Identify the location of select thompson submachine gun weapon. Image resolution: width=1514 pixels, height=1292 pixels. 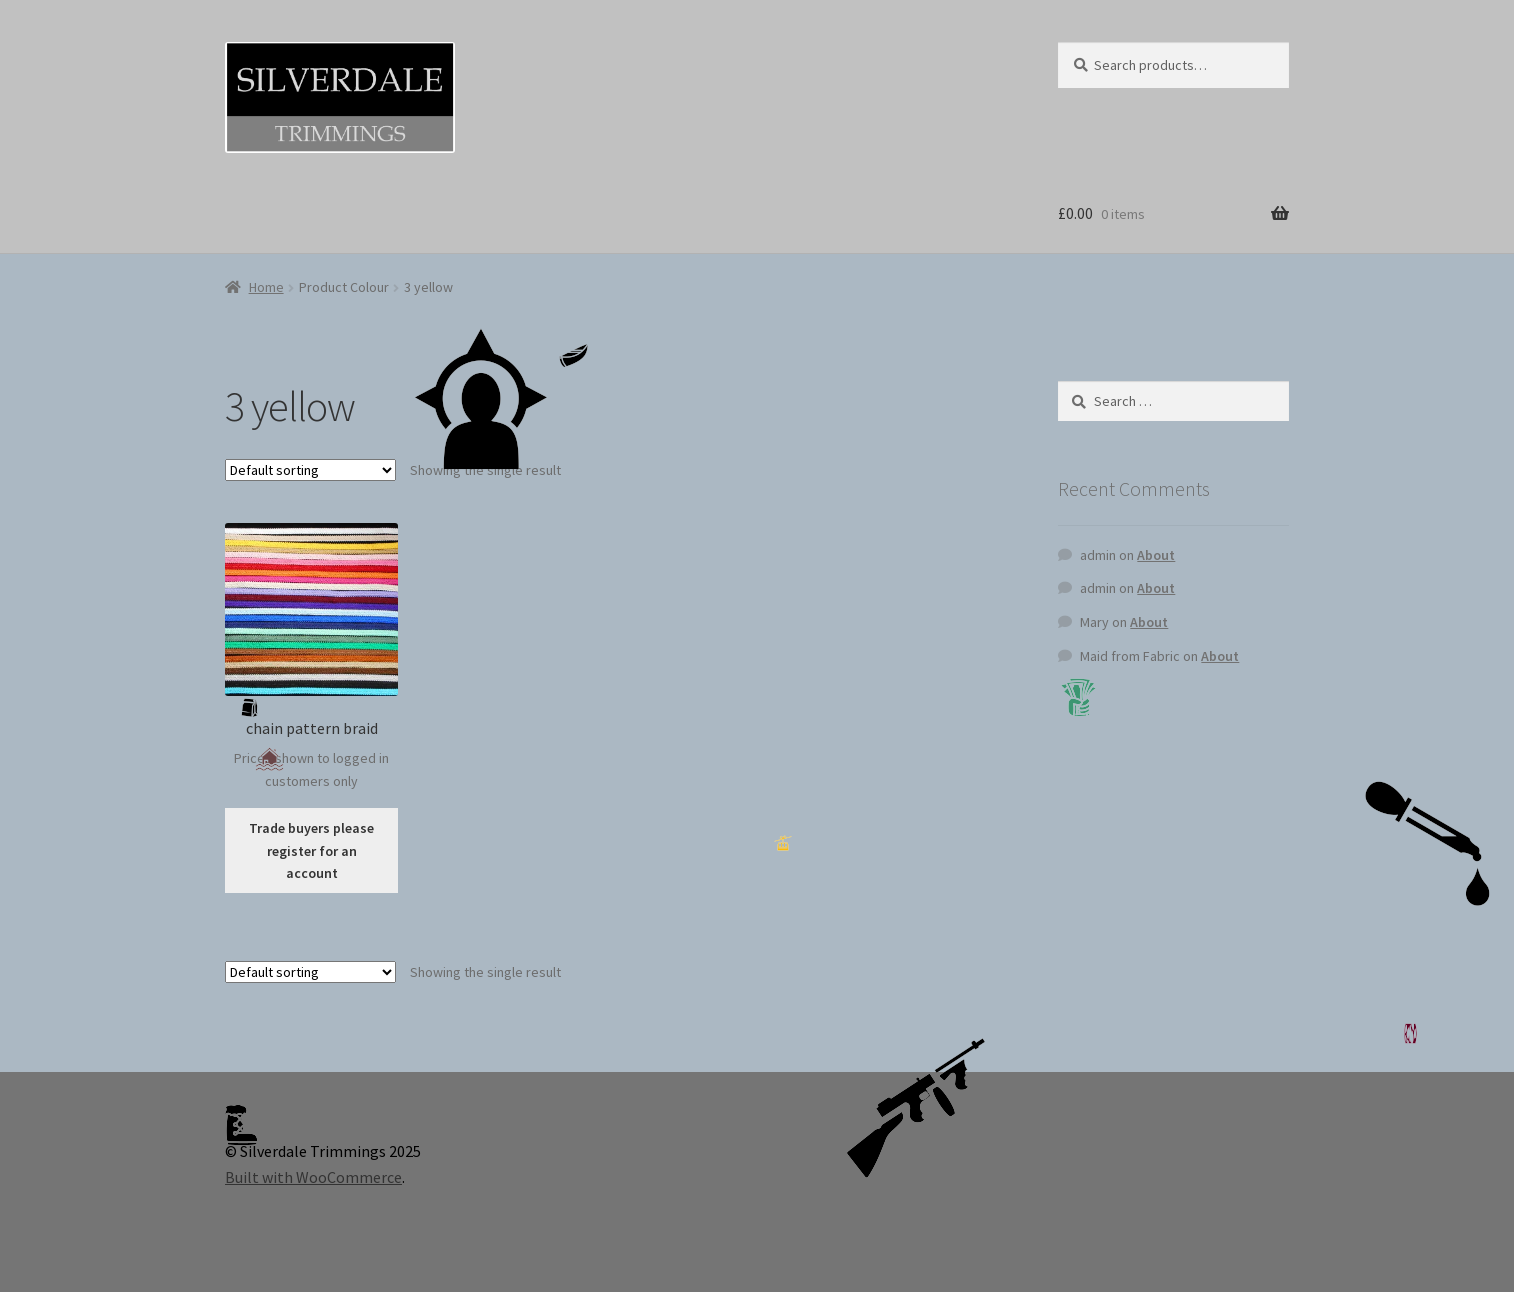
(916, 1108).